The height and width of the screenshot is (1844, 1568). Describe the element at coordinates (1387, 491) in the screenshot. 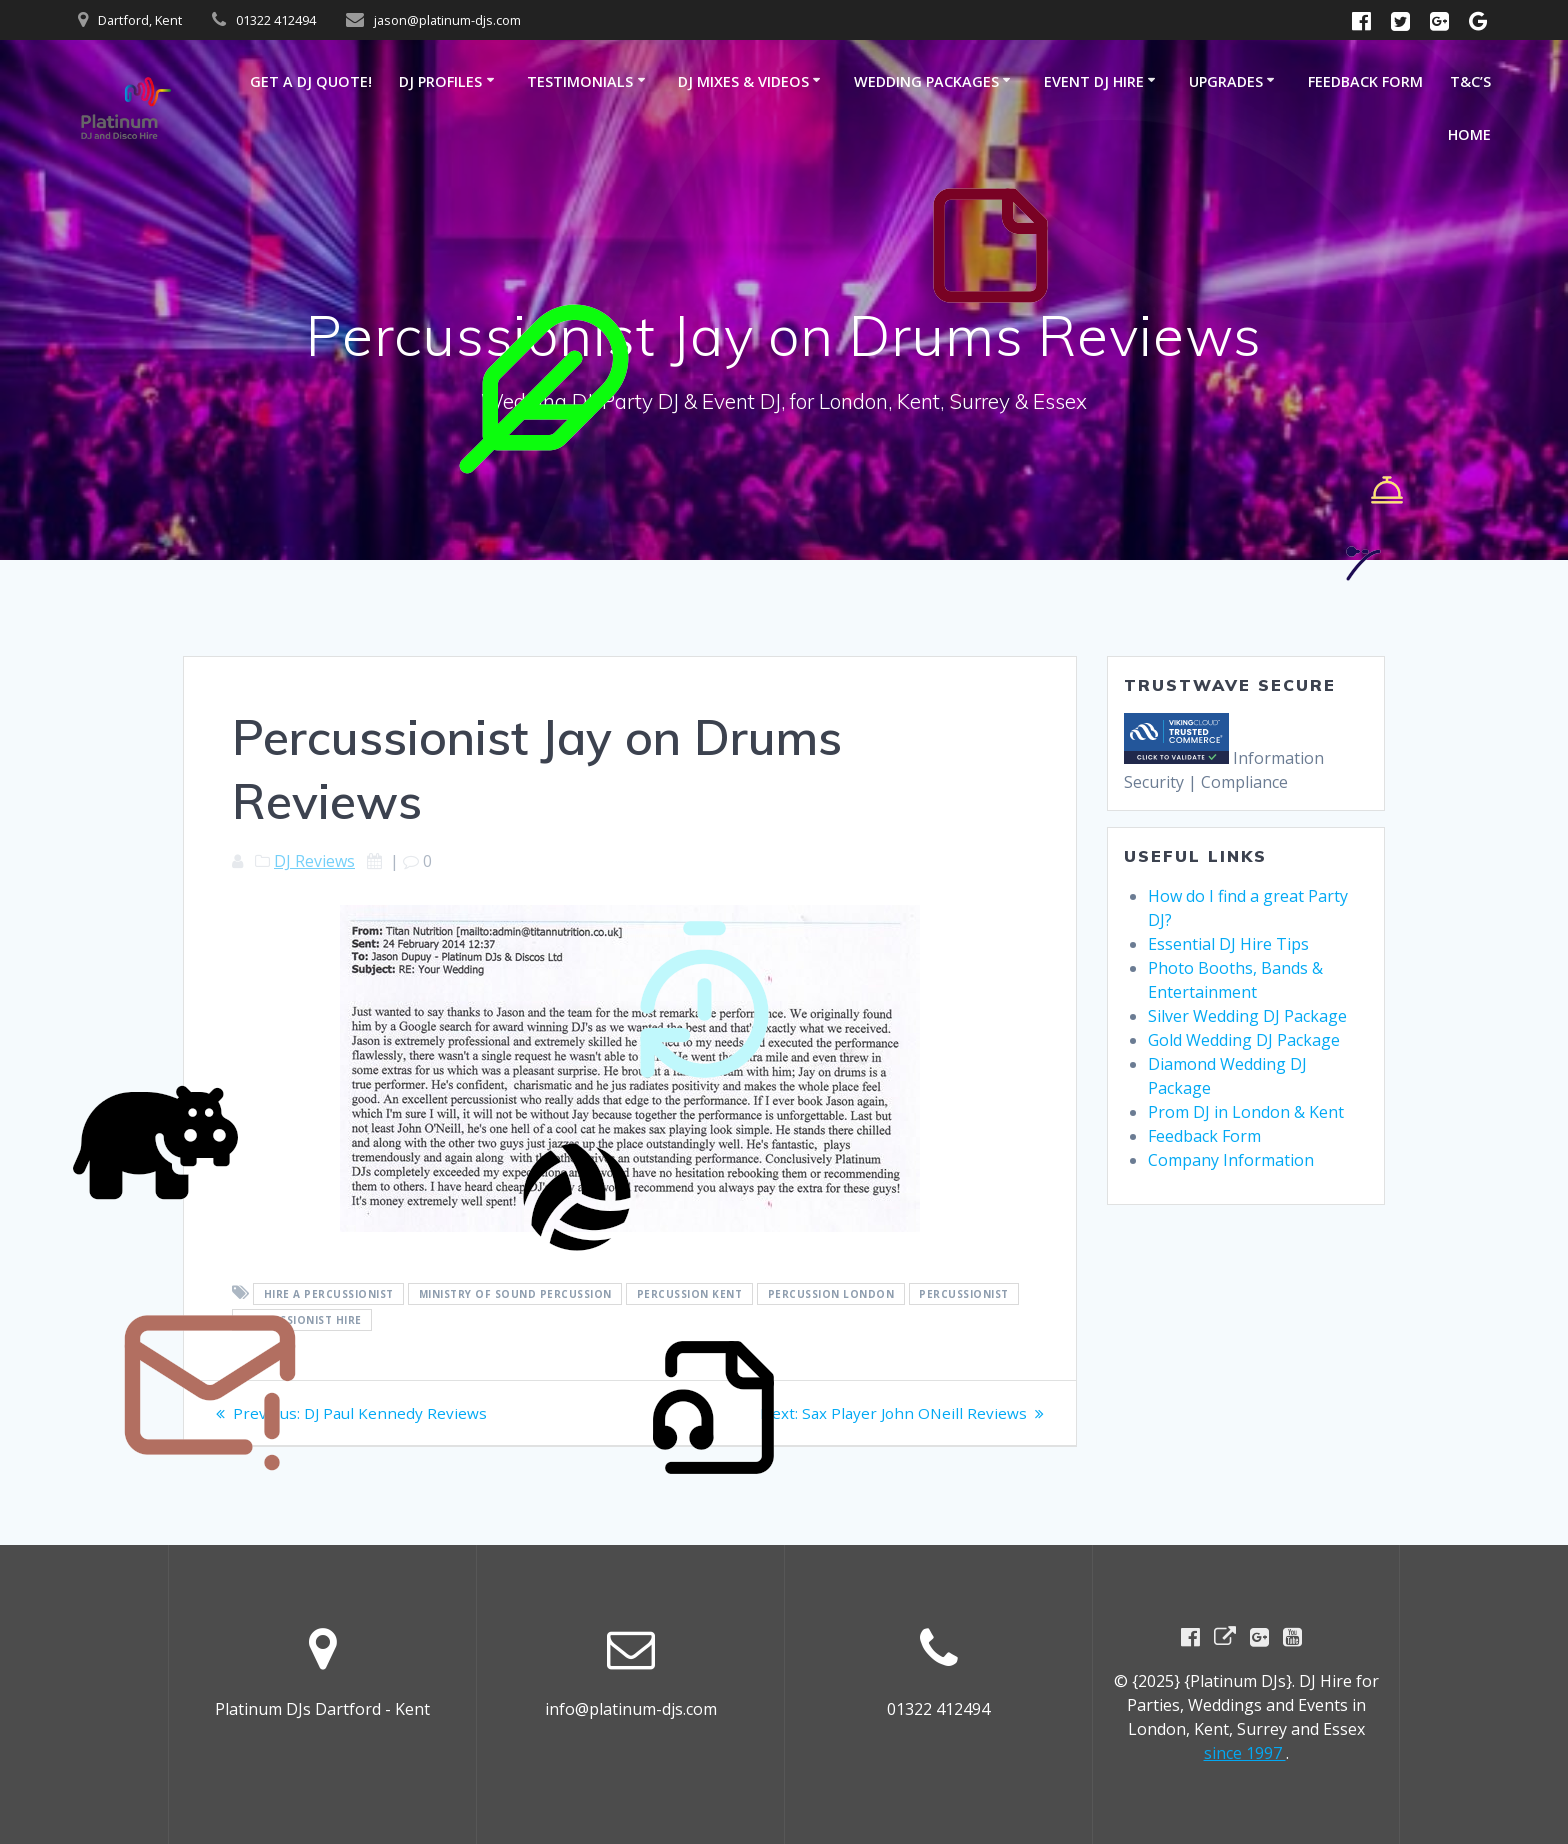

I see `request assistance or service` at that location.